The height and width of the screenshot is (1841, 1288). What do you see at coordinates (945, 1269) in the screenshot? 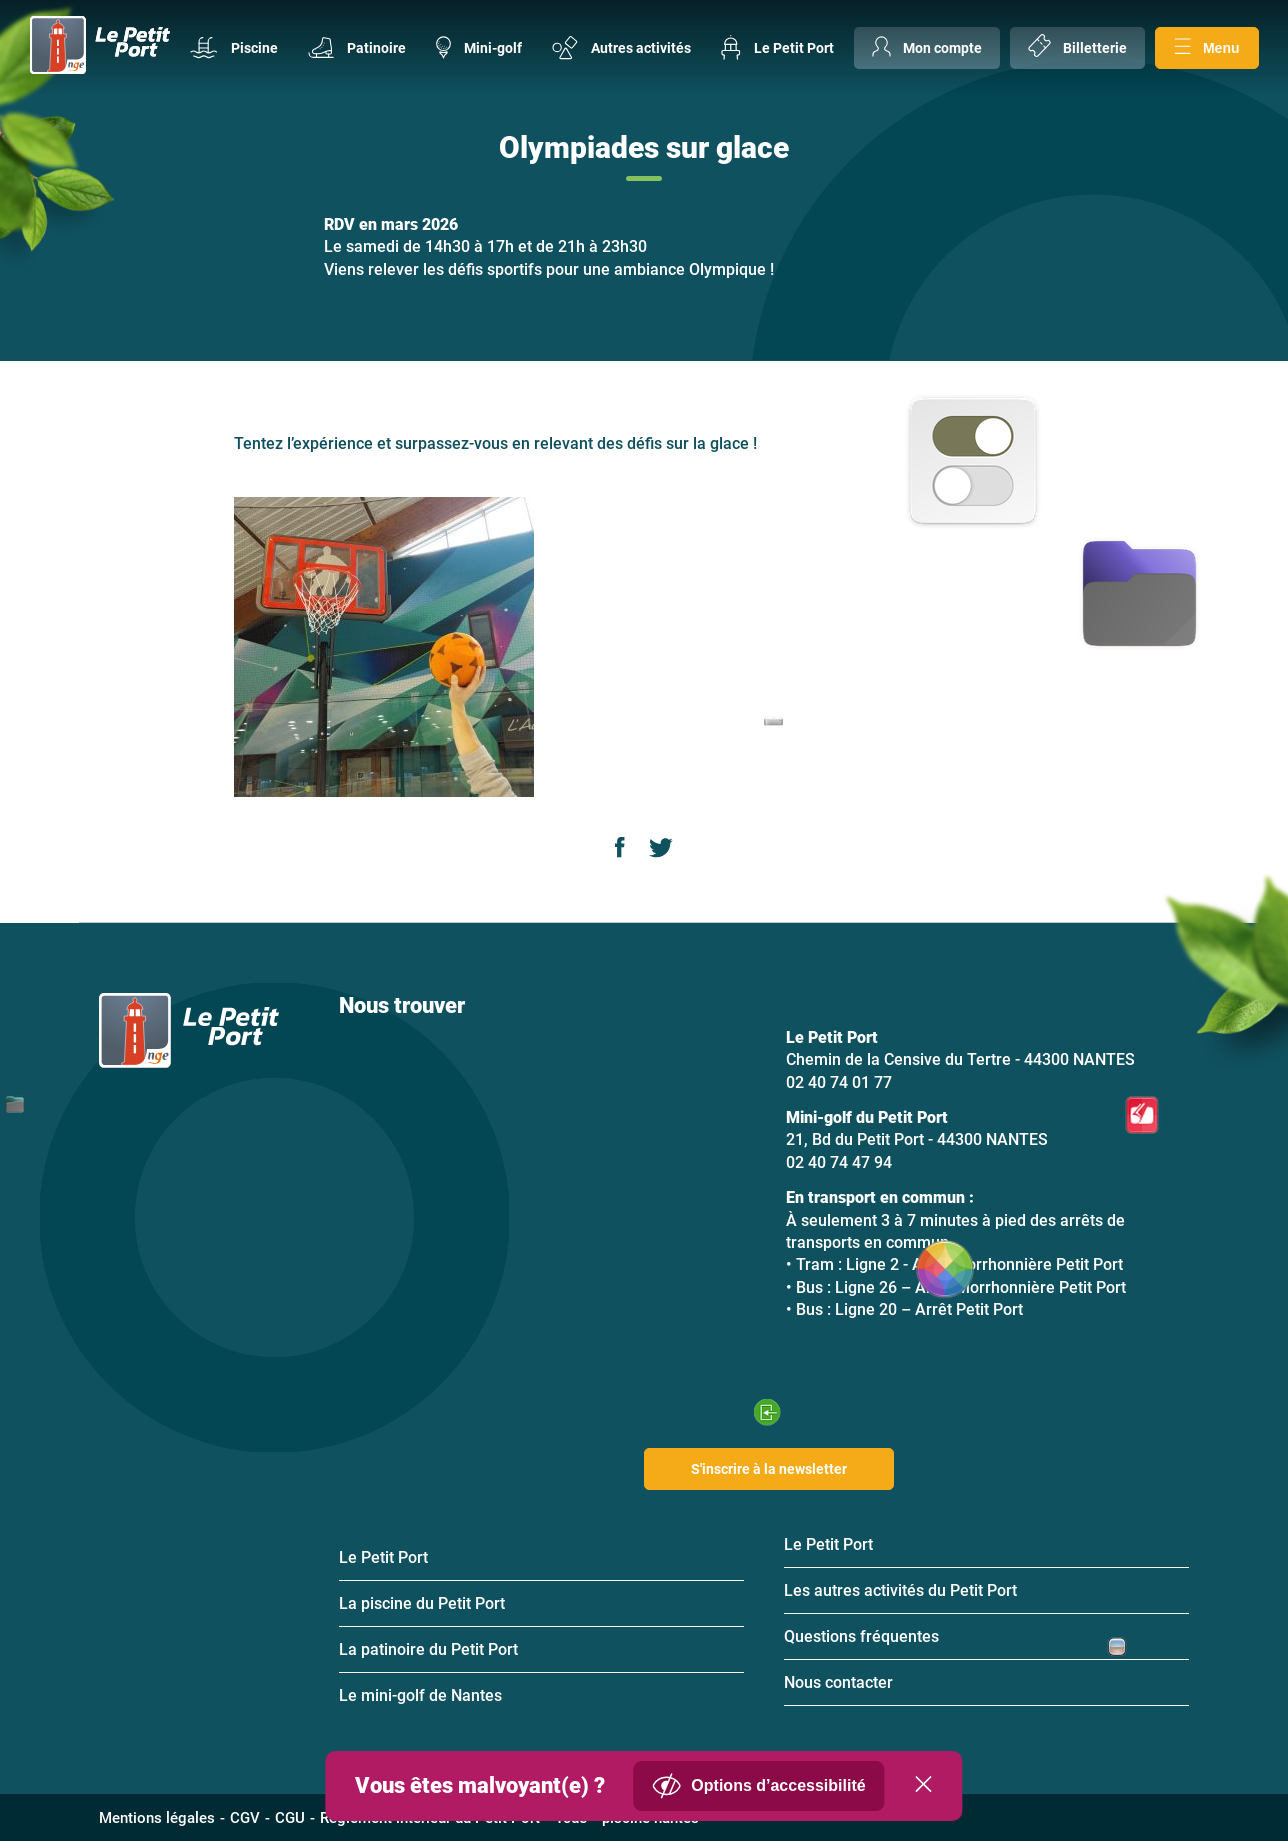
I see `open color settings panel` at bounding box center [945, 1269].